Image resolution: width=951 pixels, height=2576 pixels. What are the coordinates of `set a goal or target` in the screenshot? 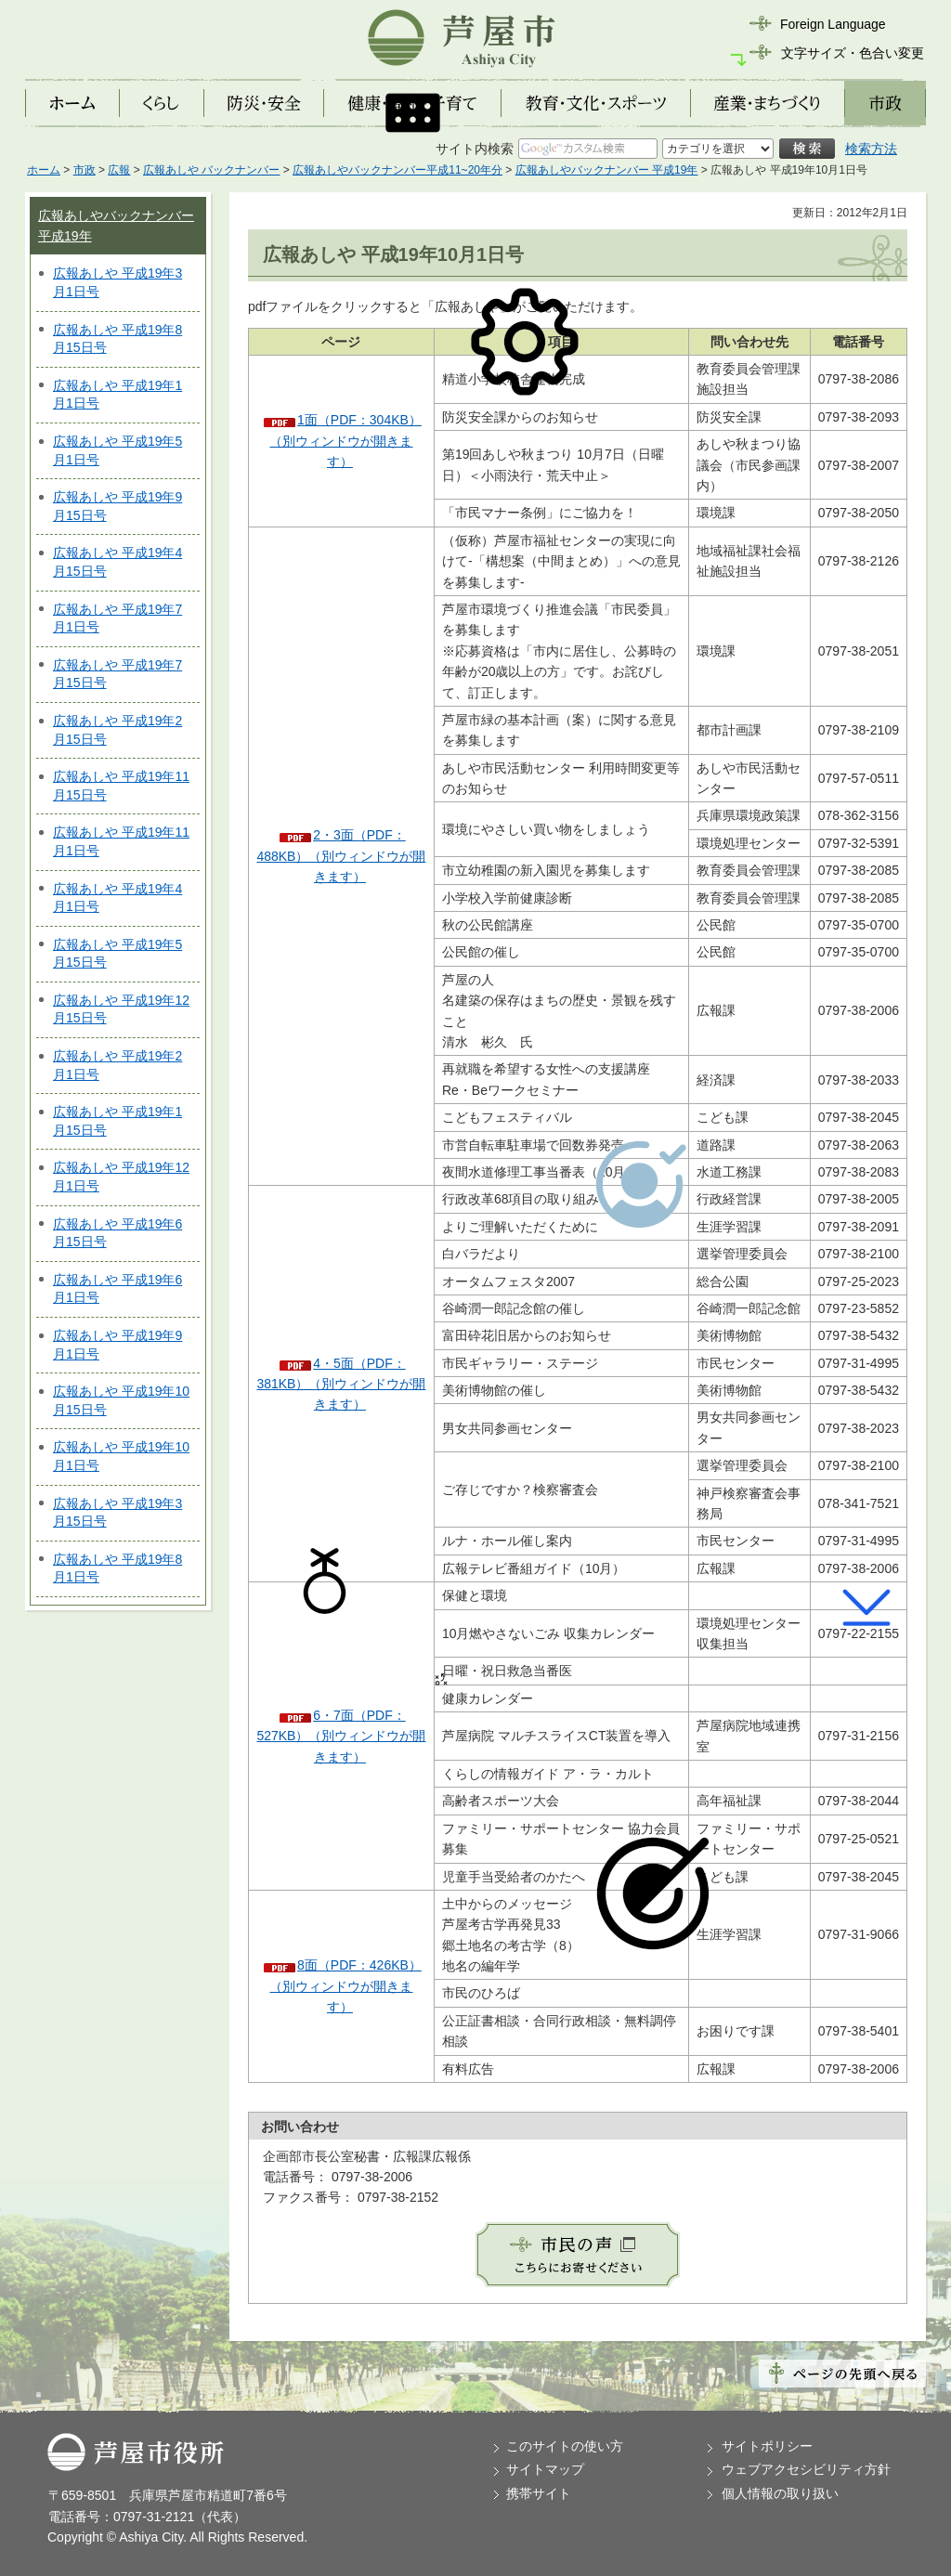 It's located at (653, 1893).